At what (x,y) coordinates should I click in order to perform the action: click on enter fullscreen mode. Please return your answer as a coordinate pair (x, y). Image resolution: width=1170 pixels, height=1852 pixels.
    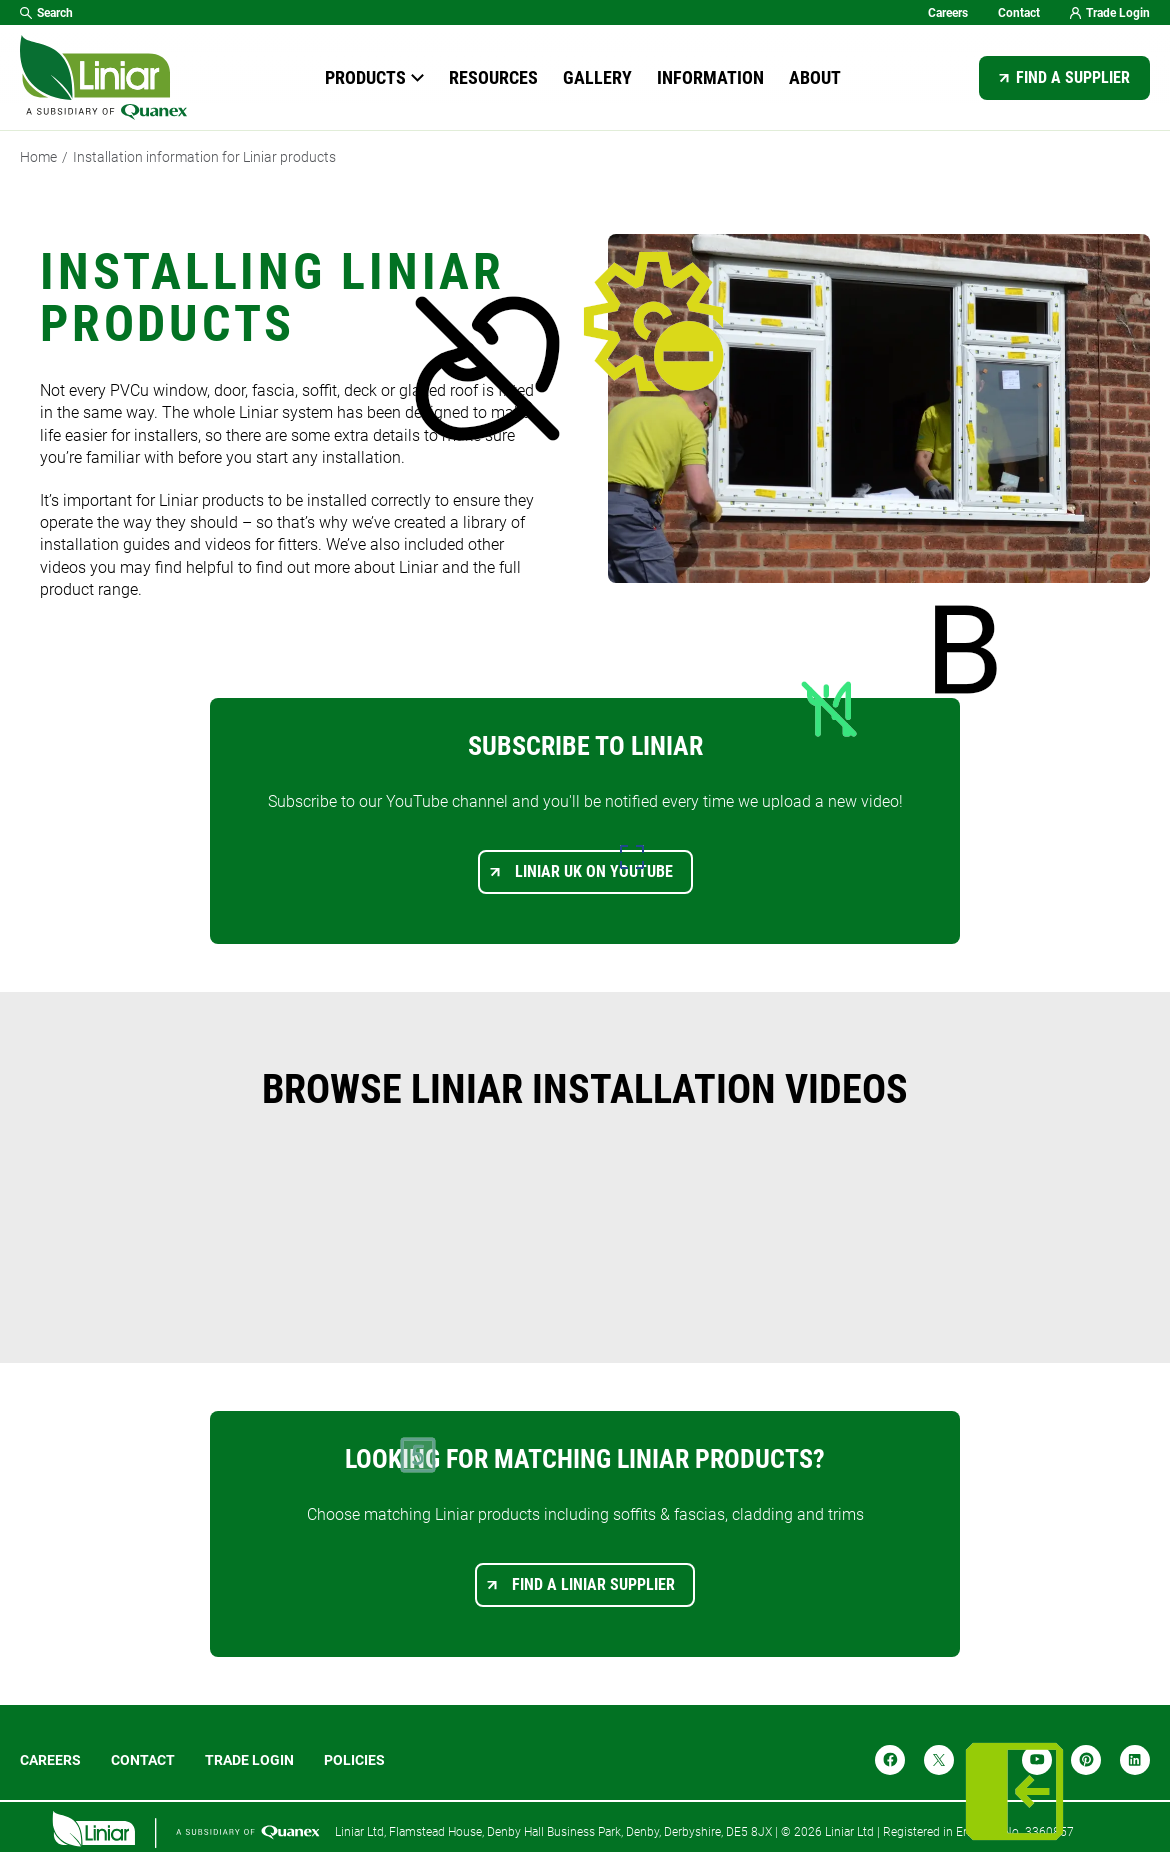
    Looking at the image, I should click on (632, 857).